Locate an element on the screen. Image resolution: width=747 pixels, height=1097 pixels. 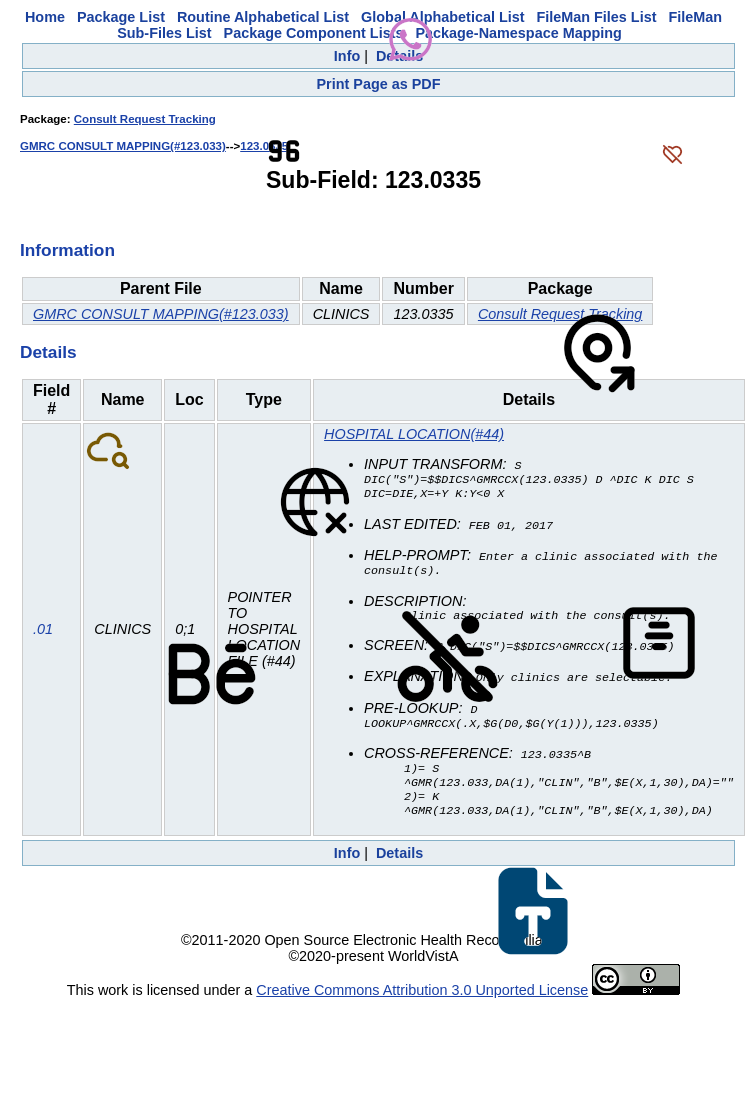
visit behance profile is located at coordinates (212, 674).